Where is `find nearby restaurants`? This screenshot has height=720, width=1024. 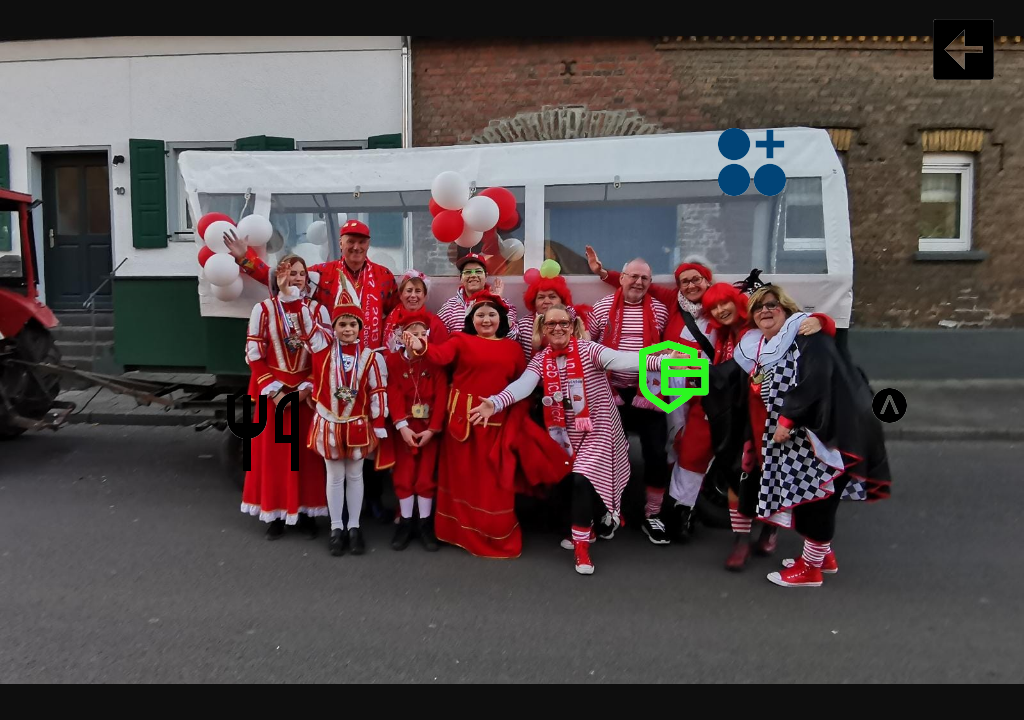 find nearby restaurants is located at coordinates (263, 431).